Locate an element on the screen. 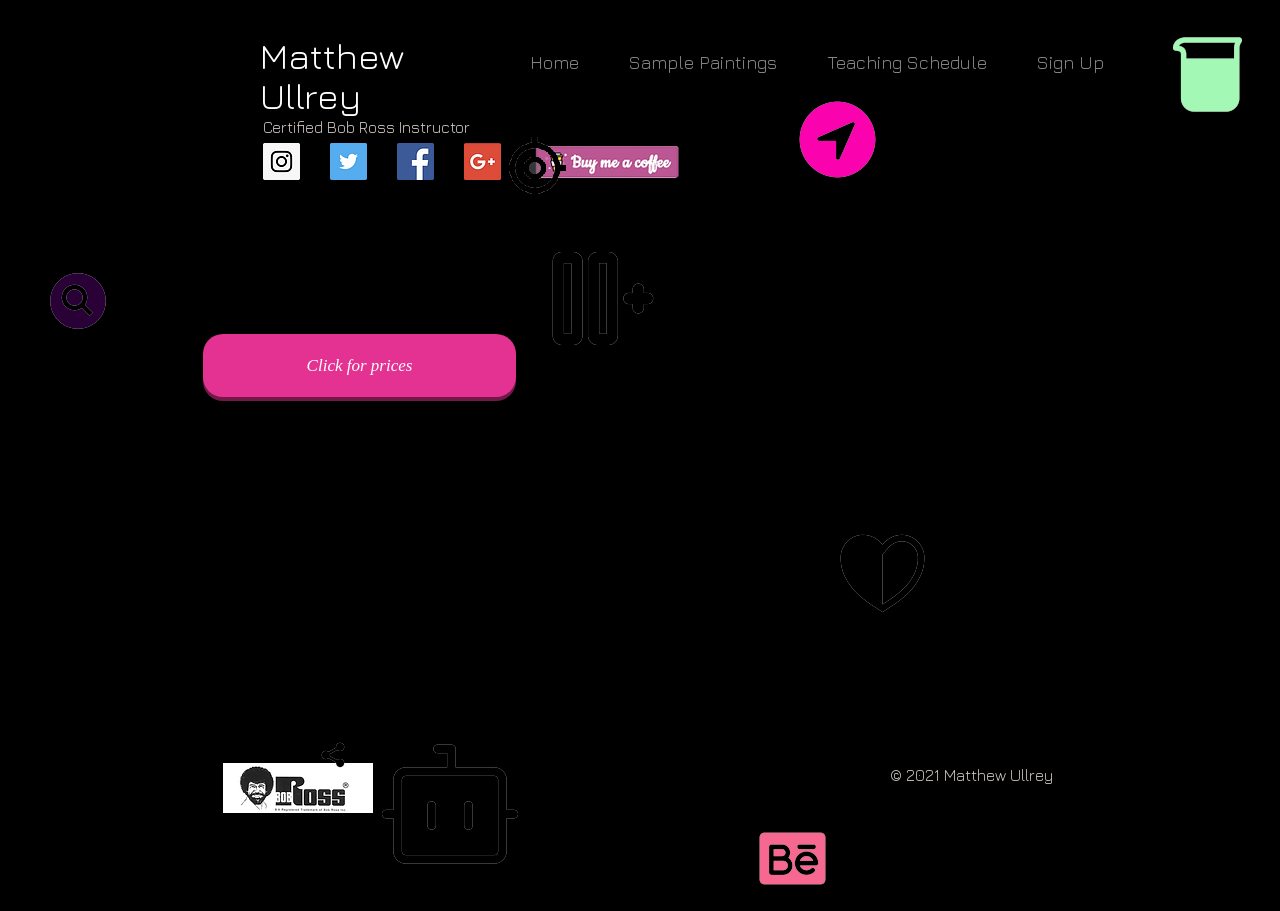 This screenshot has height=911, width=1280. view behance portfolio is located at coordinates (792, 858).